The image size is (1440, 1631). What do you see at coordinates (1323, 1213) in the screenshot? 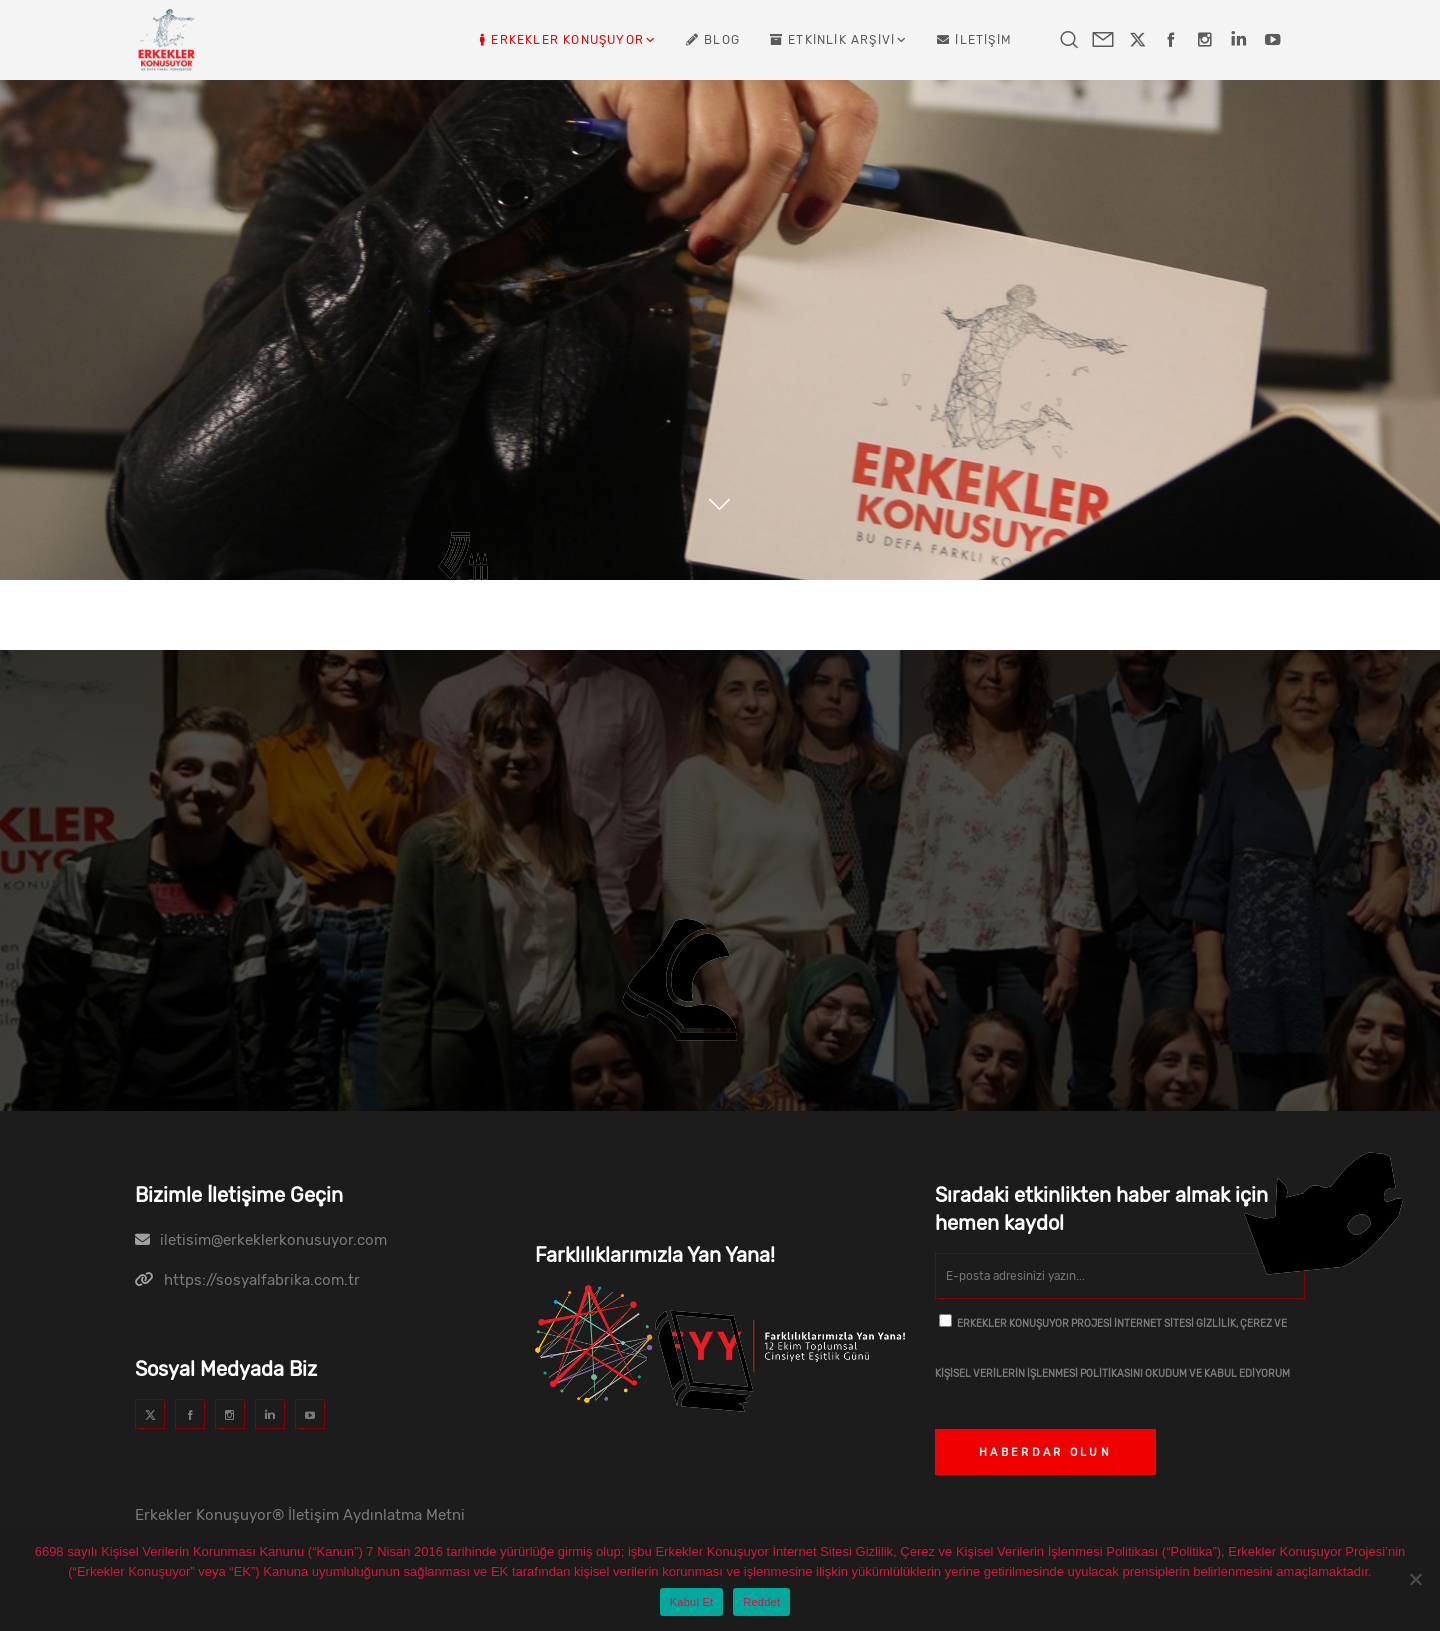
I see `select South Africa as your region` at bounding box center [1323, 1213].